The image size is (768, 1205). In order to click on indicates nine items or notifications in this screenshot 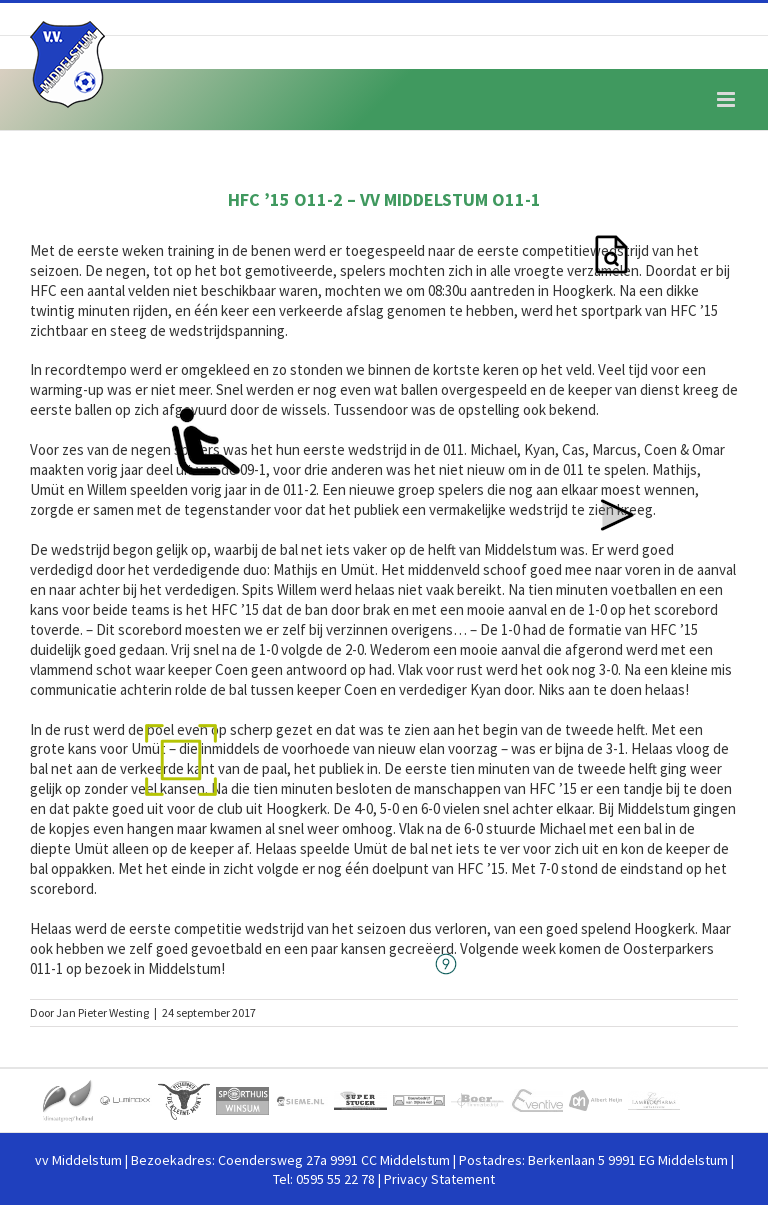, I will do `click(446, 964)`.